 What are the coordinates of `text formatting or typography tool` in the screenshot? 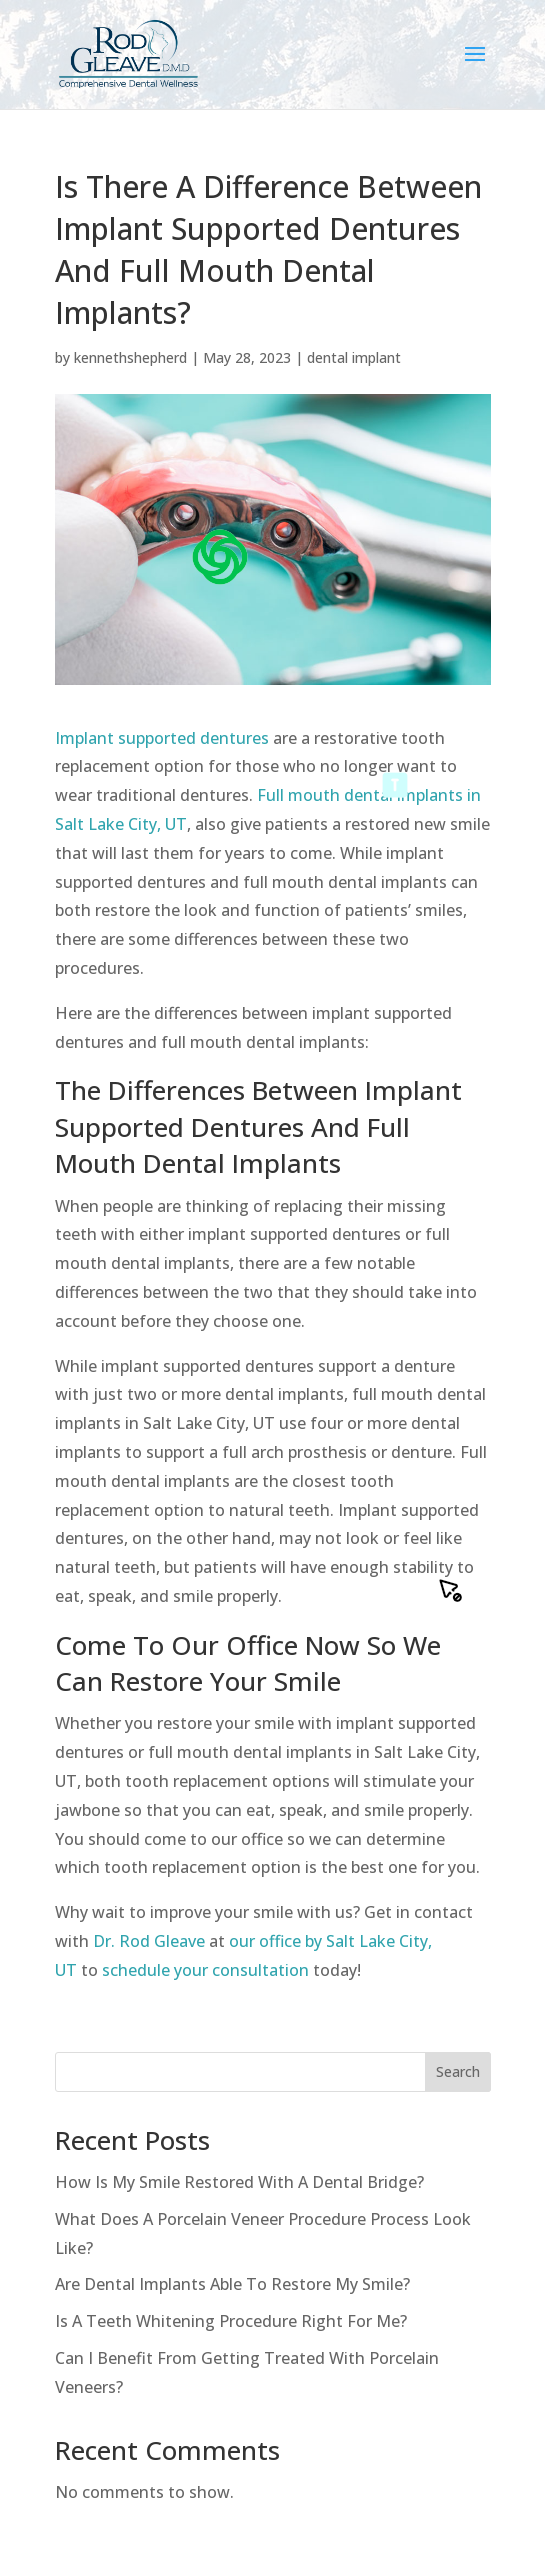 It's located at (395, 785).